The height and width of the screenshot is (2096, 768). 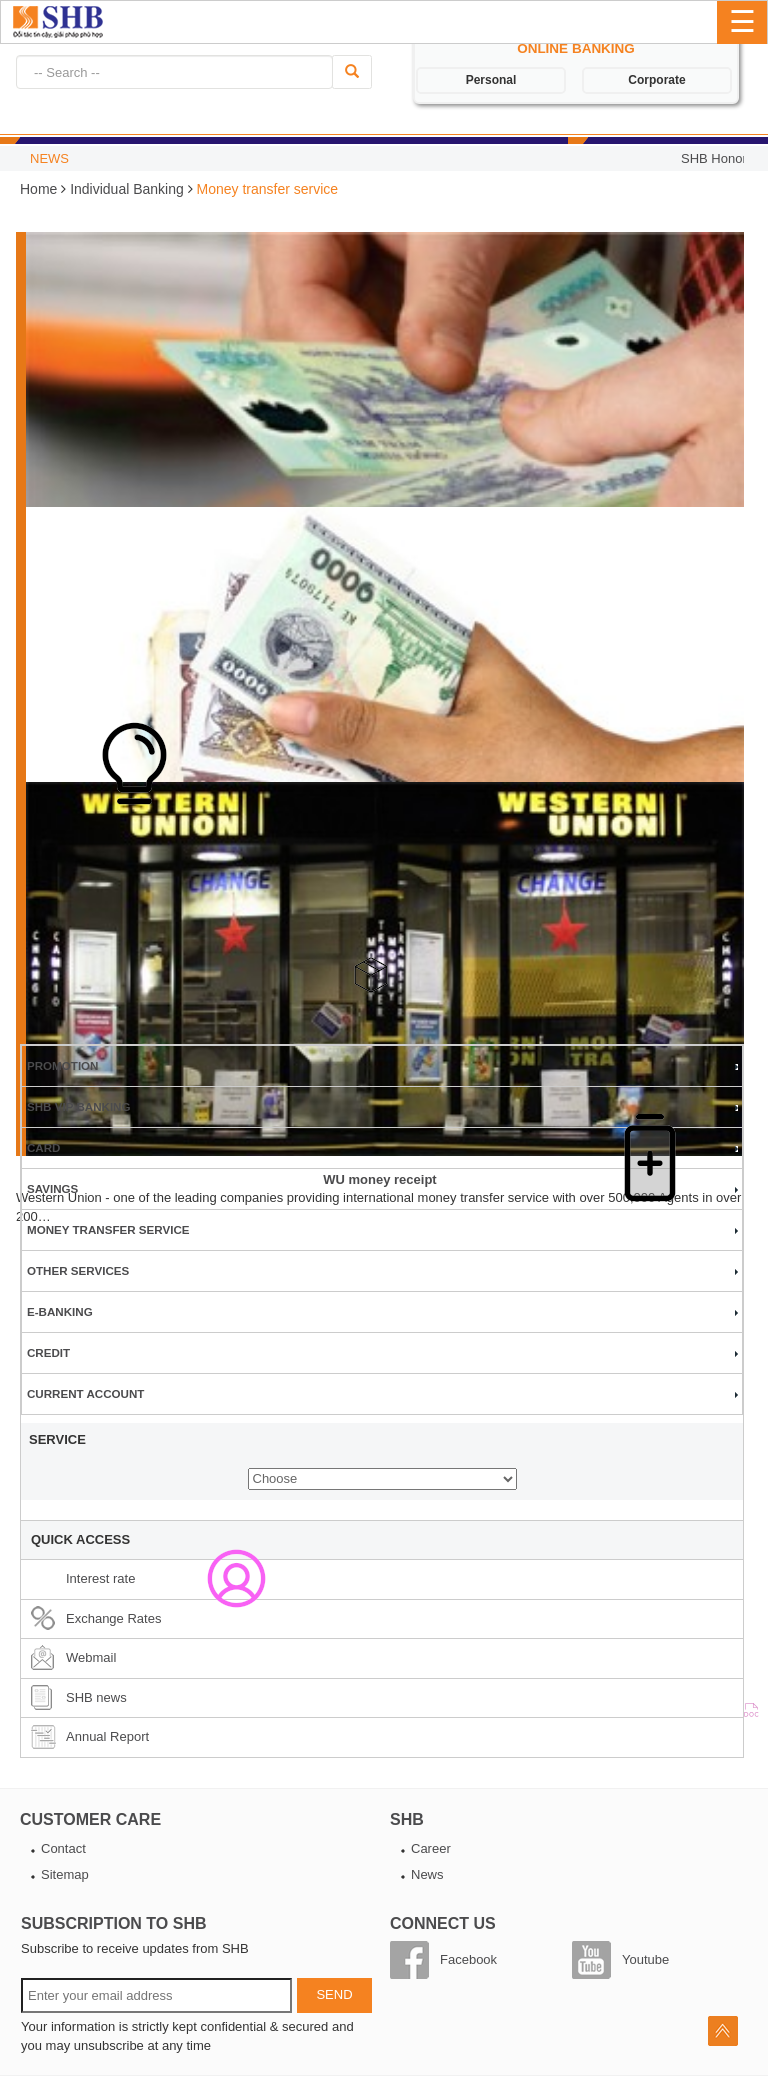 What do you see at coordinates (236, 1578) in the screenshot?
I see `view your profile` at bounding box center [236, 1578].